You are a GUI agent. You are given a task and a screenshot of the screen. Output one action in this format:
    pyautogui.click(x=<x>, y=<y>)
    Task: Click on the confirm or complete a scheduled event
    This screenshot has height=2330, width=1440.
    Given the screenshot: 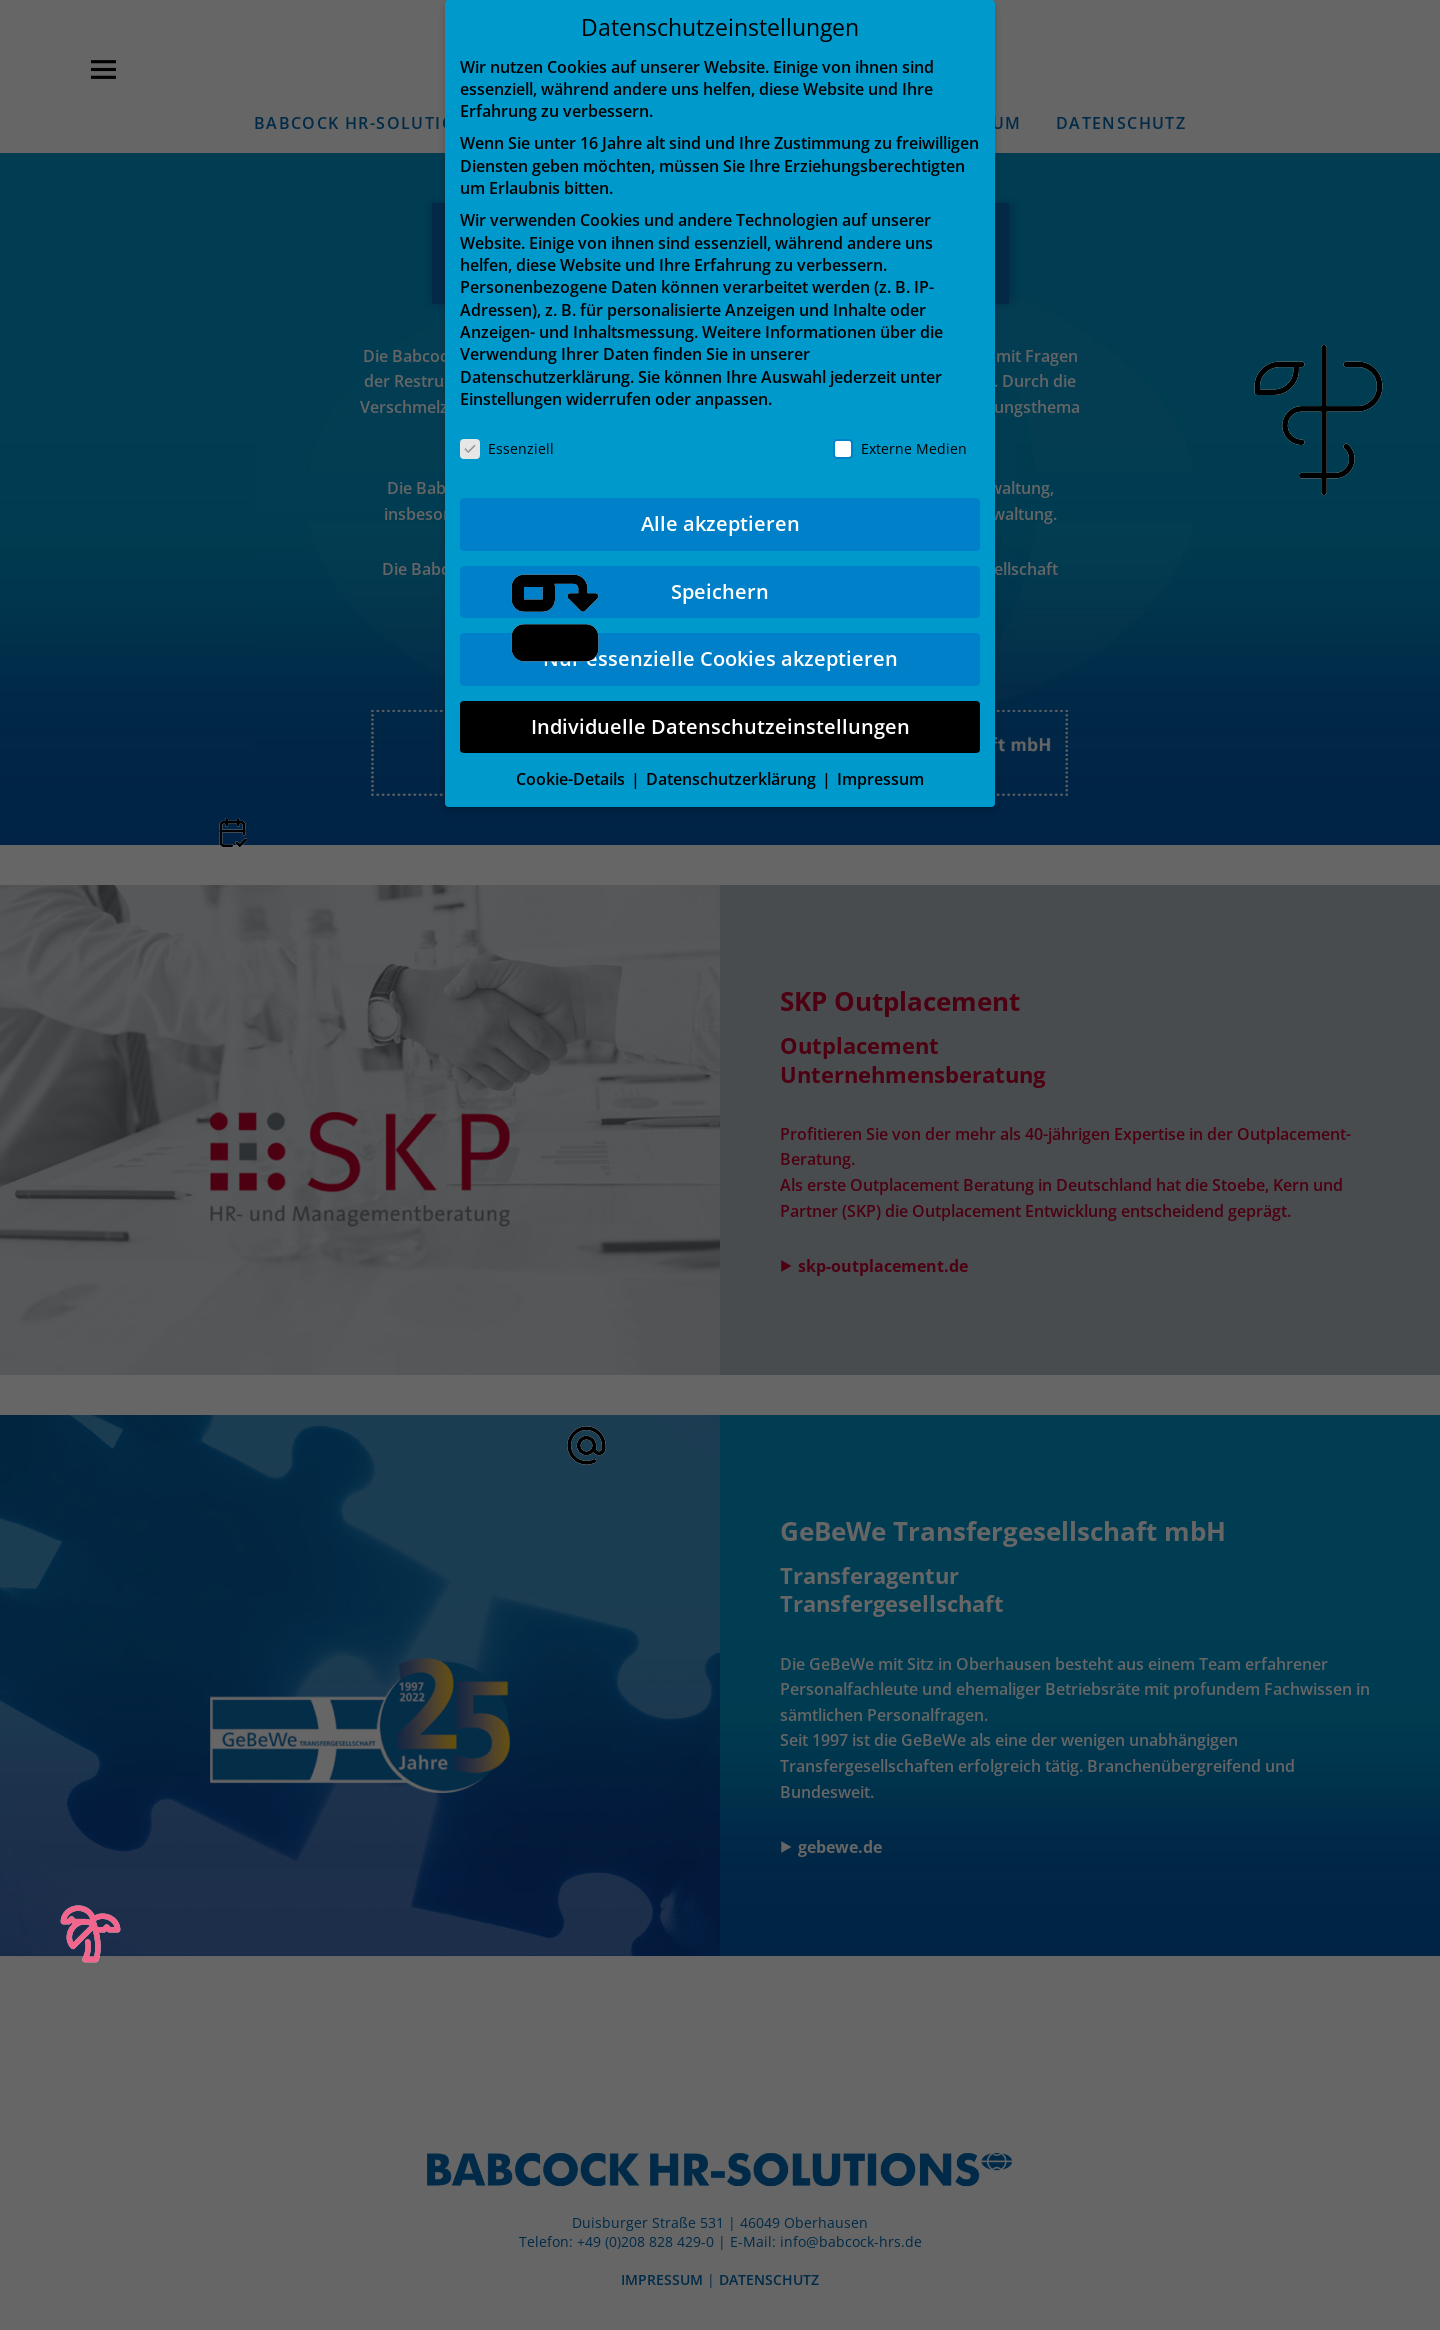 What is the action you would take?
    pyautogui.click(x=232, y=832)
    